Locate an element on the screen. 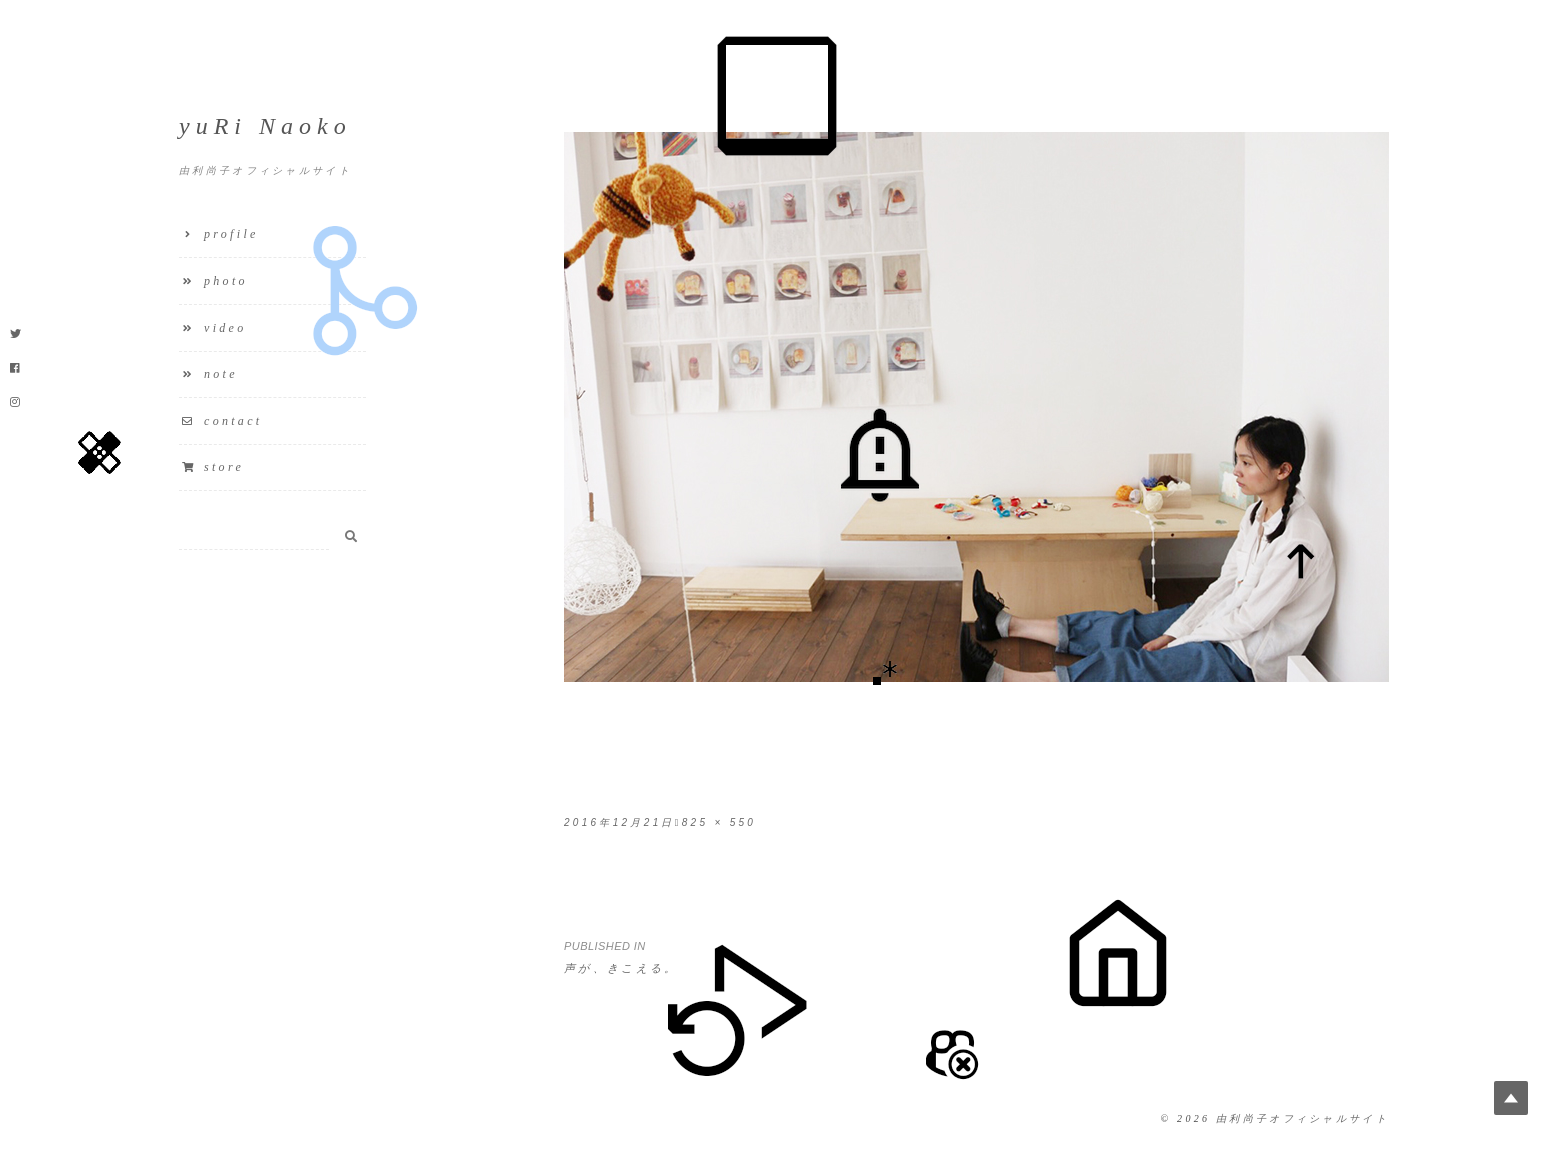 This screenshot has width=1568, height=1160. rerun the current debug session is located at coordinates (743, 1001).